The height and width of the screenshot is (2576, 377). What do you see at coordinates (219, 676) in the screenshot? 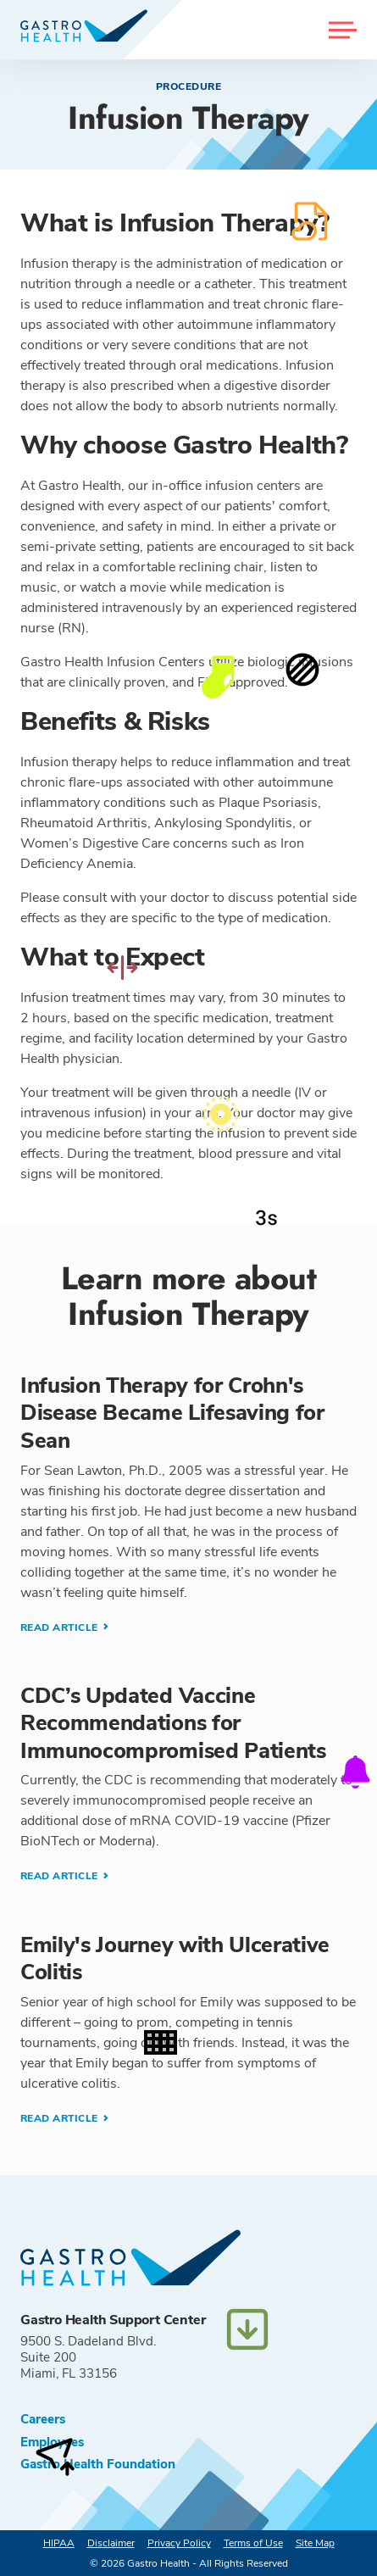
I see `browse clothing or apparel items` at bounding box center [219, 676].